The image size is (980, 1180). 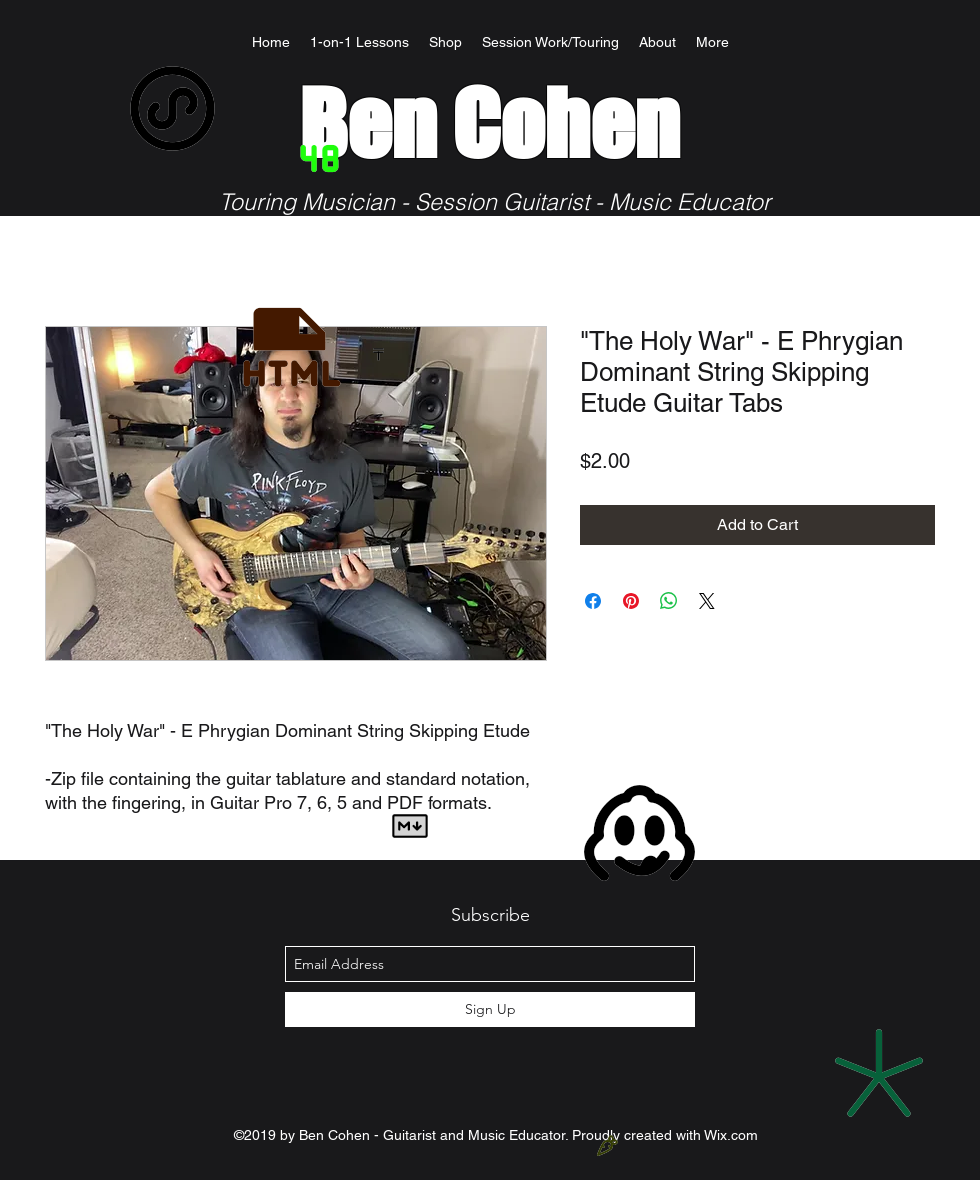 I want to click on indicates kazakhstani tenge currency, so click(x=378, y=354).